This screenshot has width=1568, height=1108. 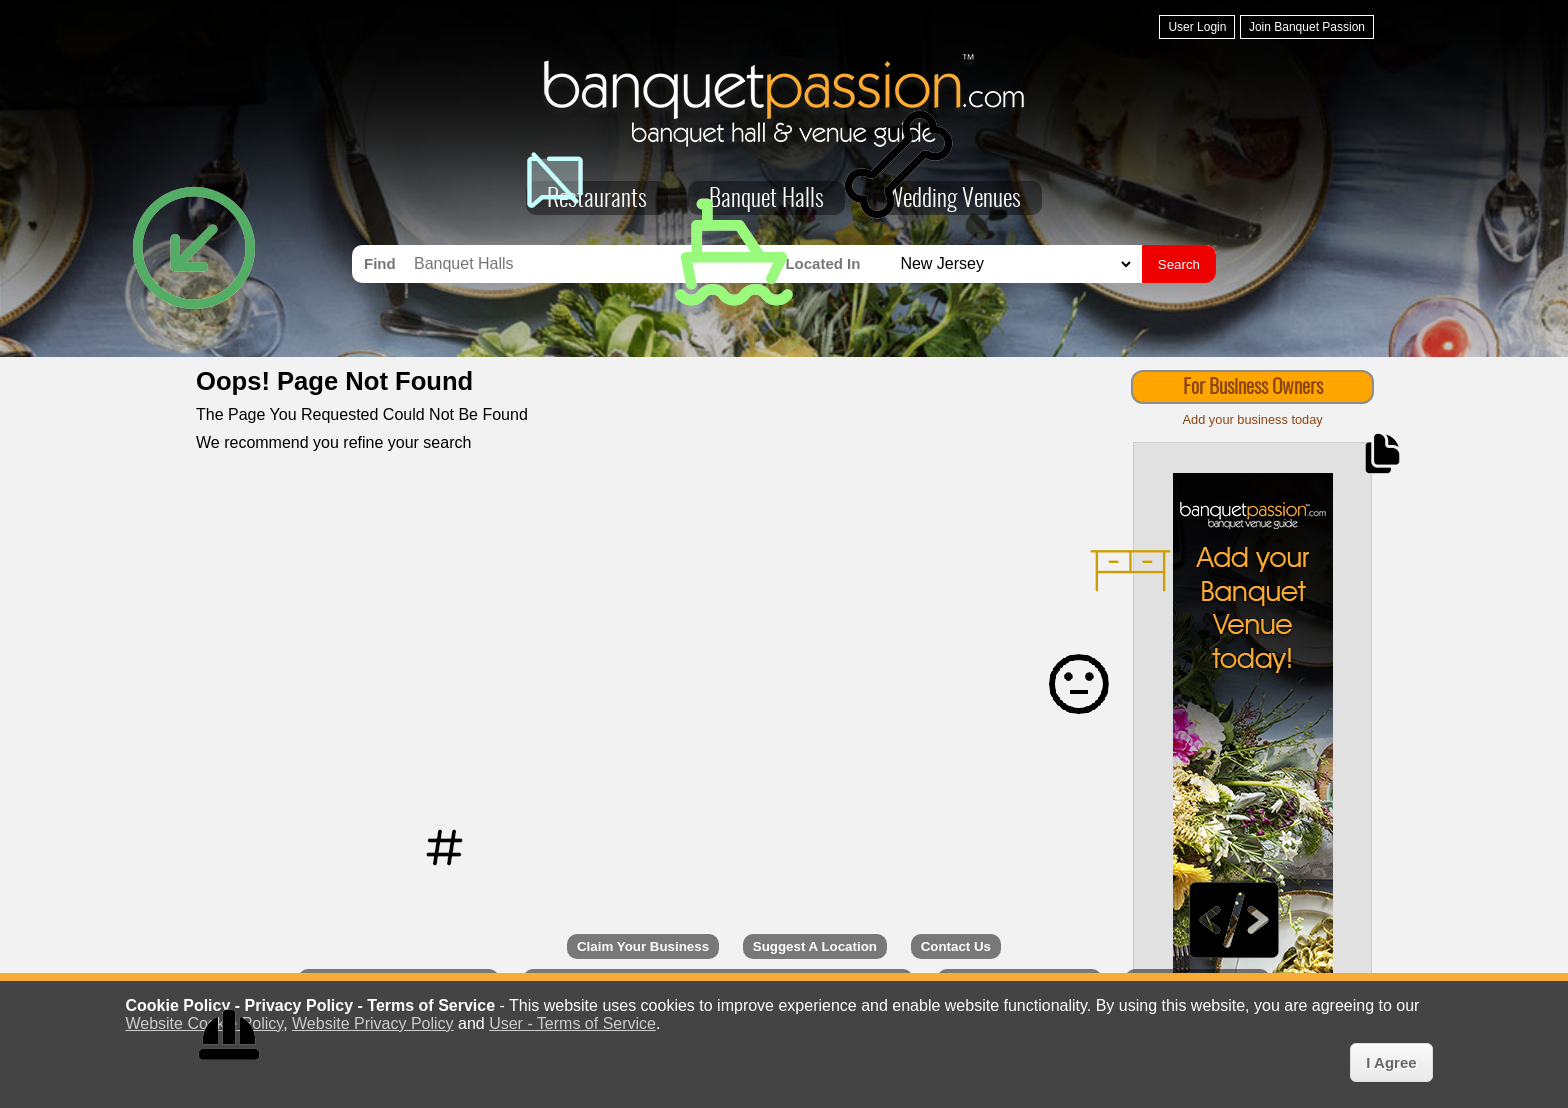 I want to click on view or browse hashtags, so click(x=444, y=847).